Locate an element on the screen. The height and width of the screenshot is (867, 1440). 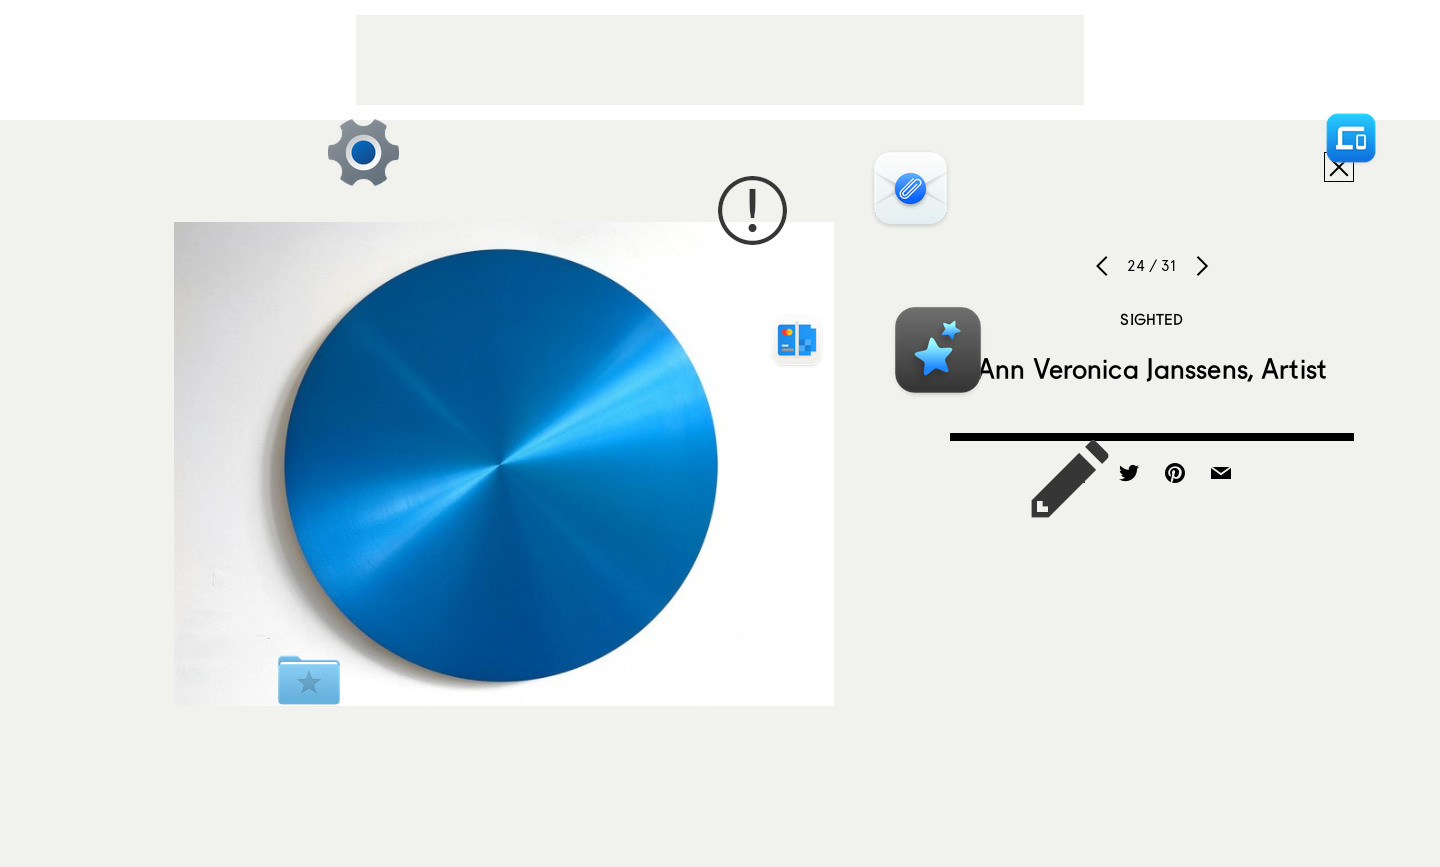
open windows settings is located at coordinates (363, 152).